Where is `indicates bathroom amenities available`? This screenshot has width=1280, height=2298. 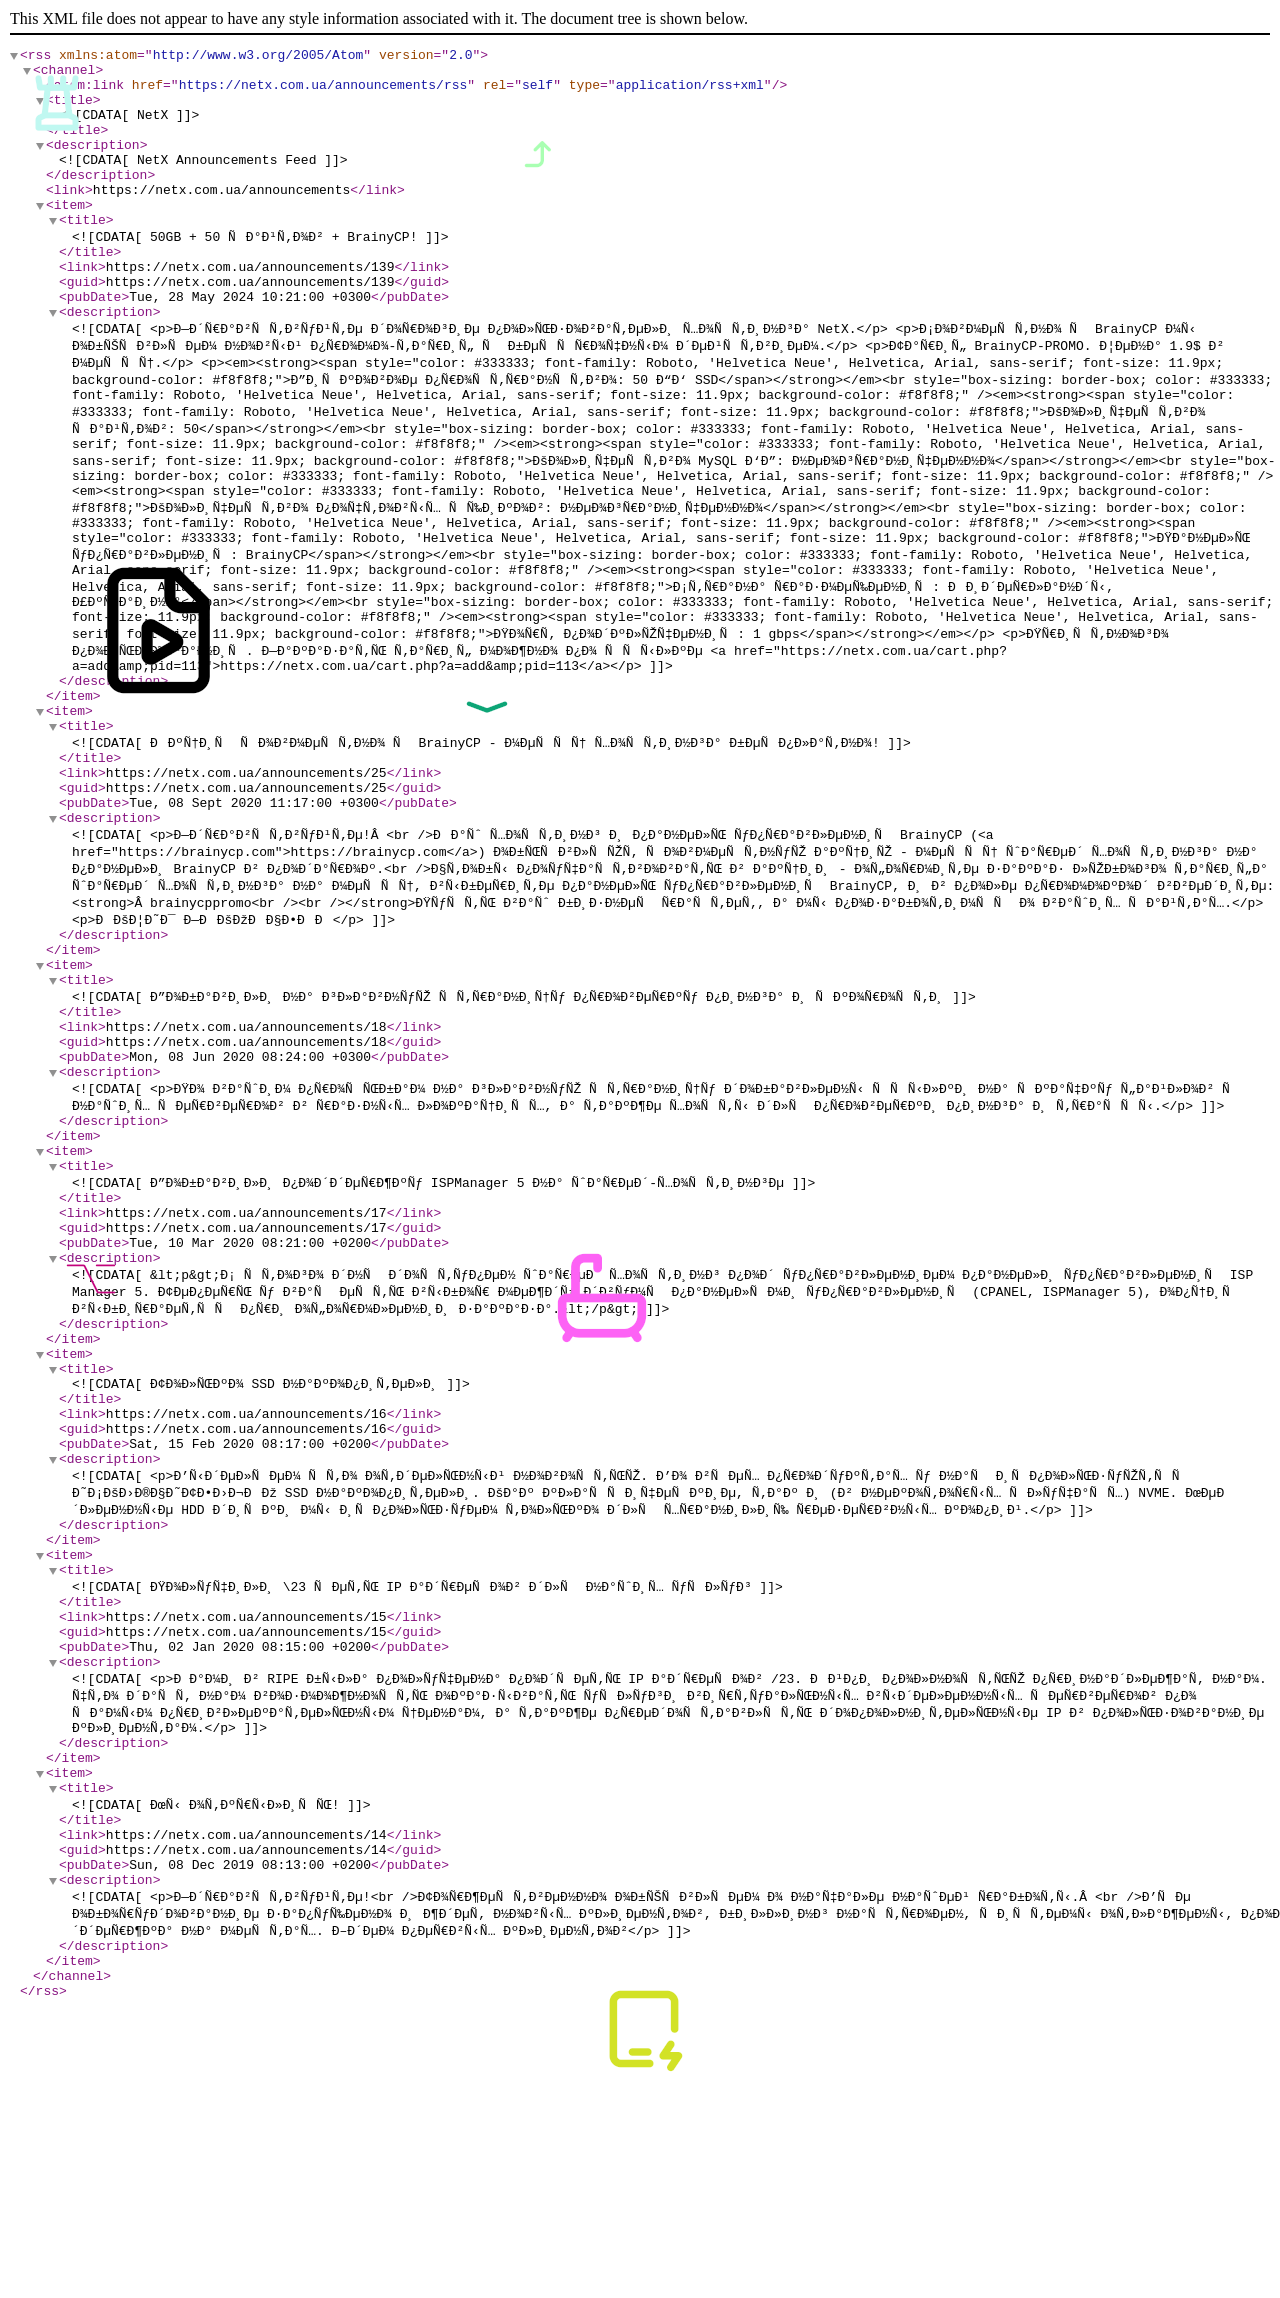
indicates bathroom amenities available is located at coordinates (602, 1298).